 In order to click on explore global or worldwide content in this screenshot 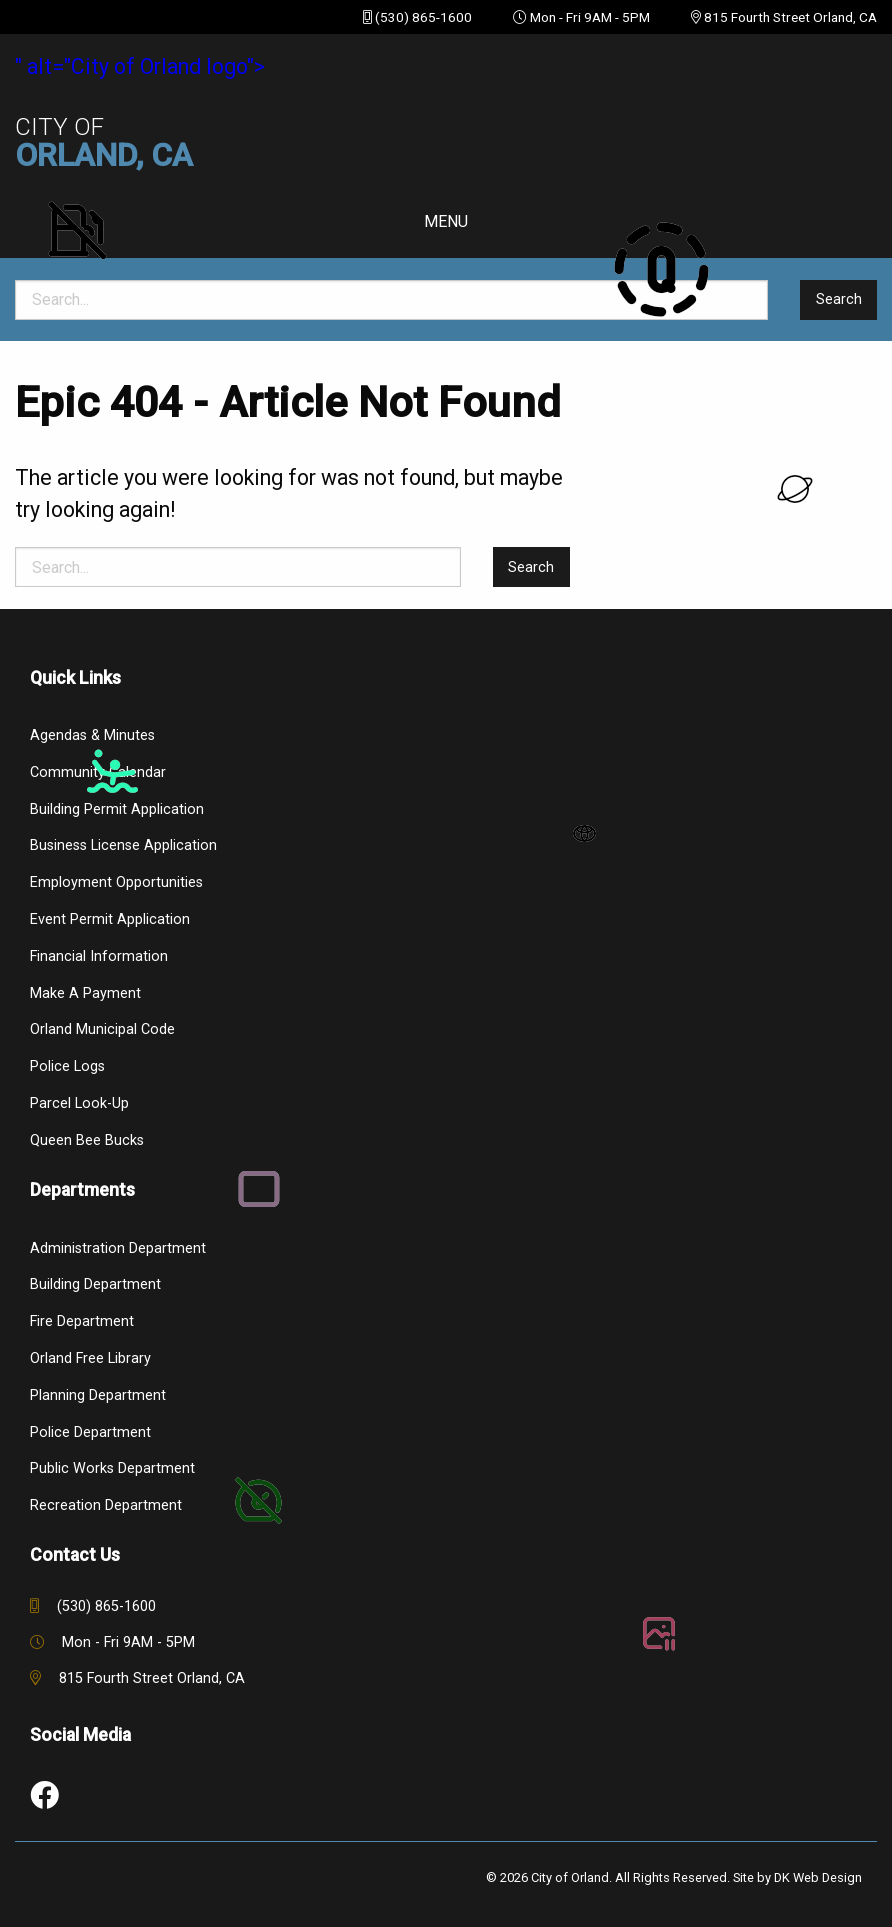, I will do `click(795, 489)`.